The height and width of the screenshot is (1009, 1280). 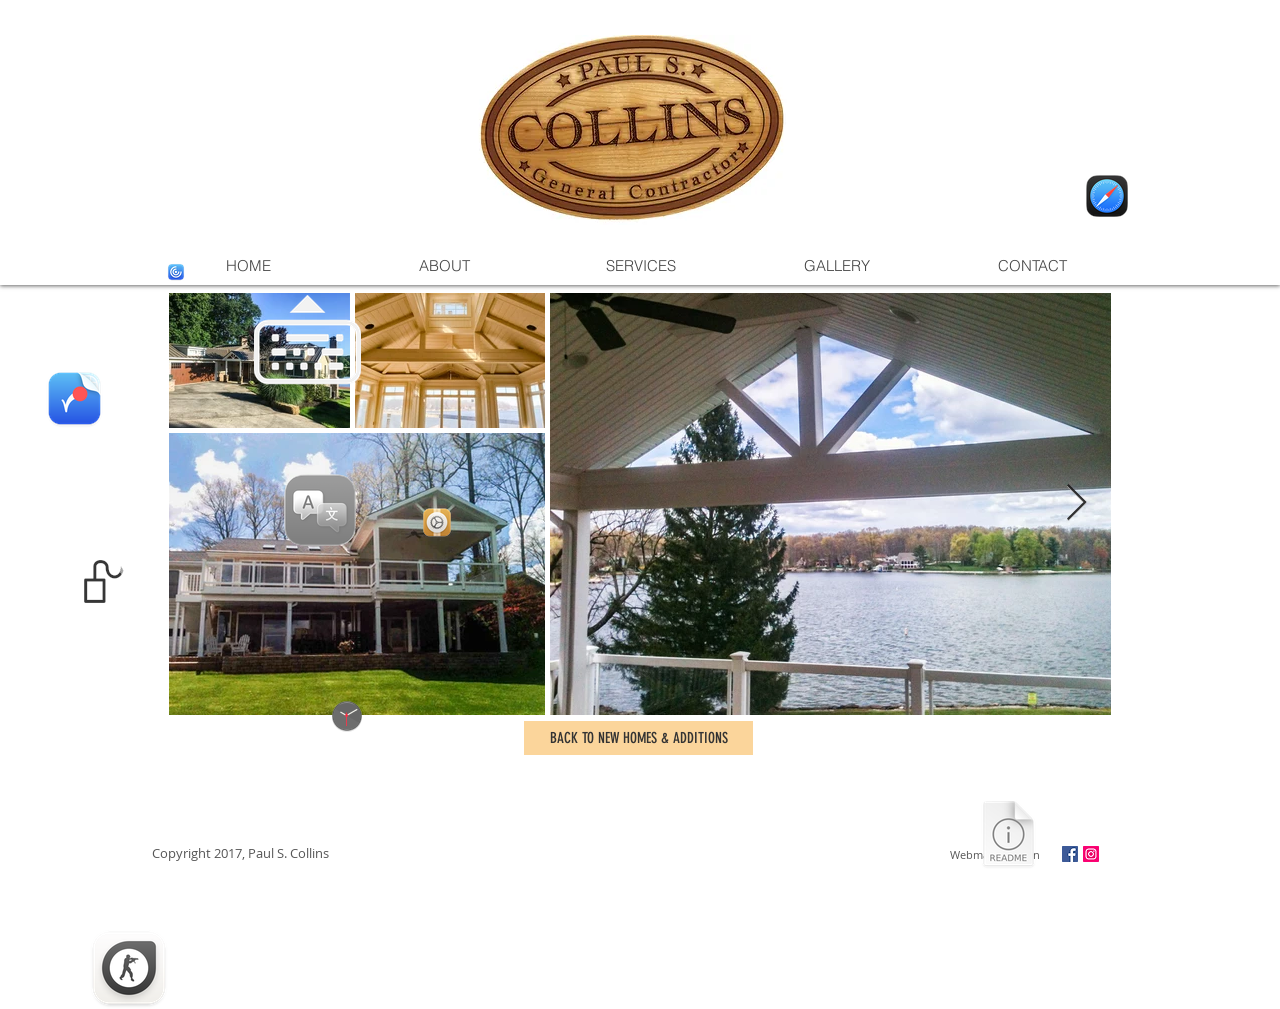 What do you see at coordinates (74, 398) in the screenshot?
I see `open desktop animation preferences` at bounding box center [74, 398].